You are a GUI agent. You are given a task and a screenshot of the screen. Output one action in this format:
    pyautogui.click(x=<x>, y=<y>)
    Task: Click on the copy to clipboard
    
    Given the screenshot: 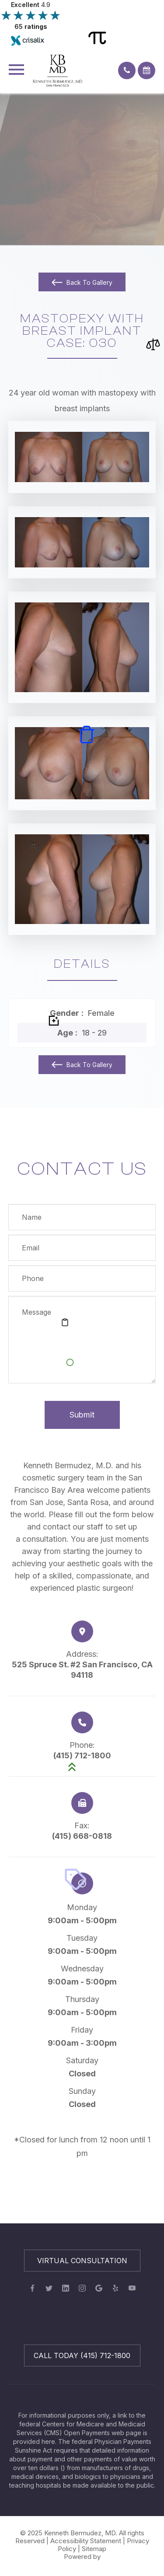 What is the action you would take?
    pyautogui.click(x=65, y=1322)
    